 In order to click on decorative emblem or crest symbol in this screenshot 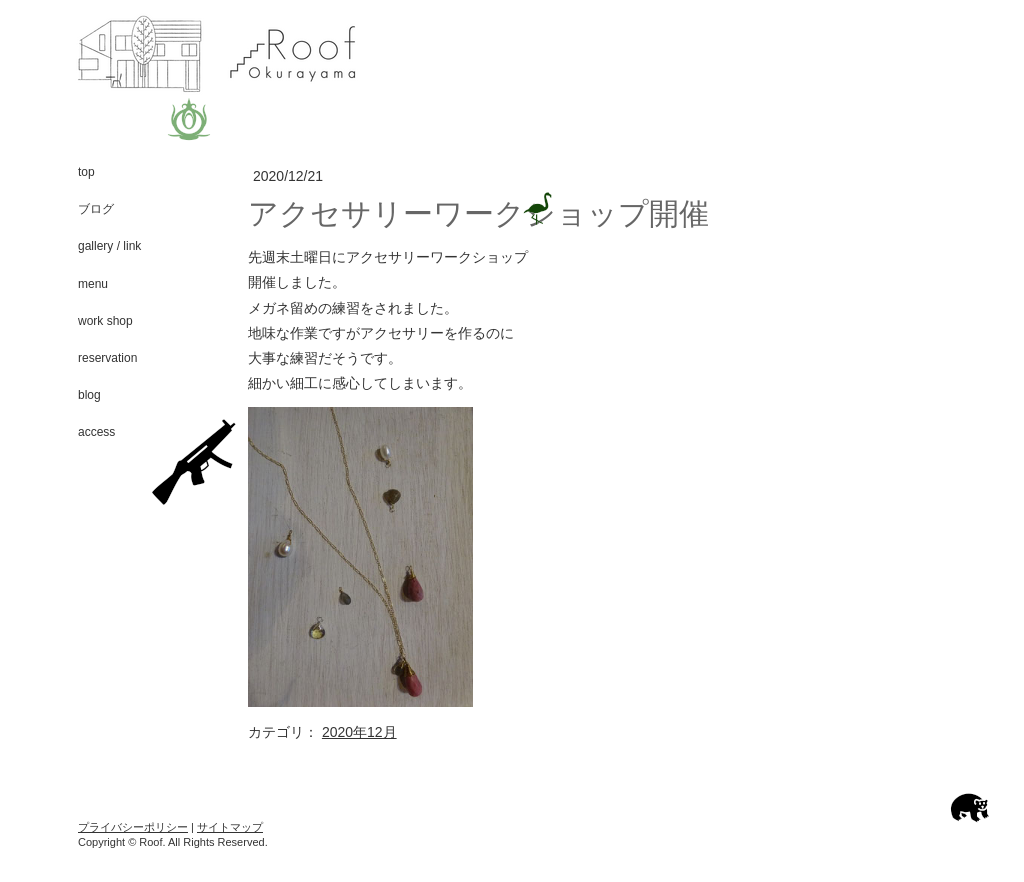, I will do `click(189, 119)`.